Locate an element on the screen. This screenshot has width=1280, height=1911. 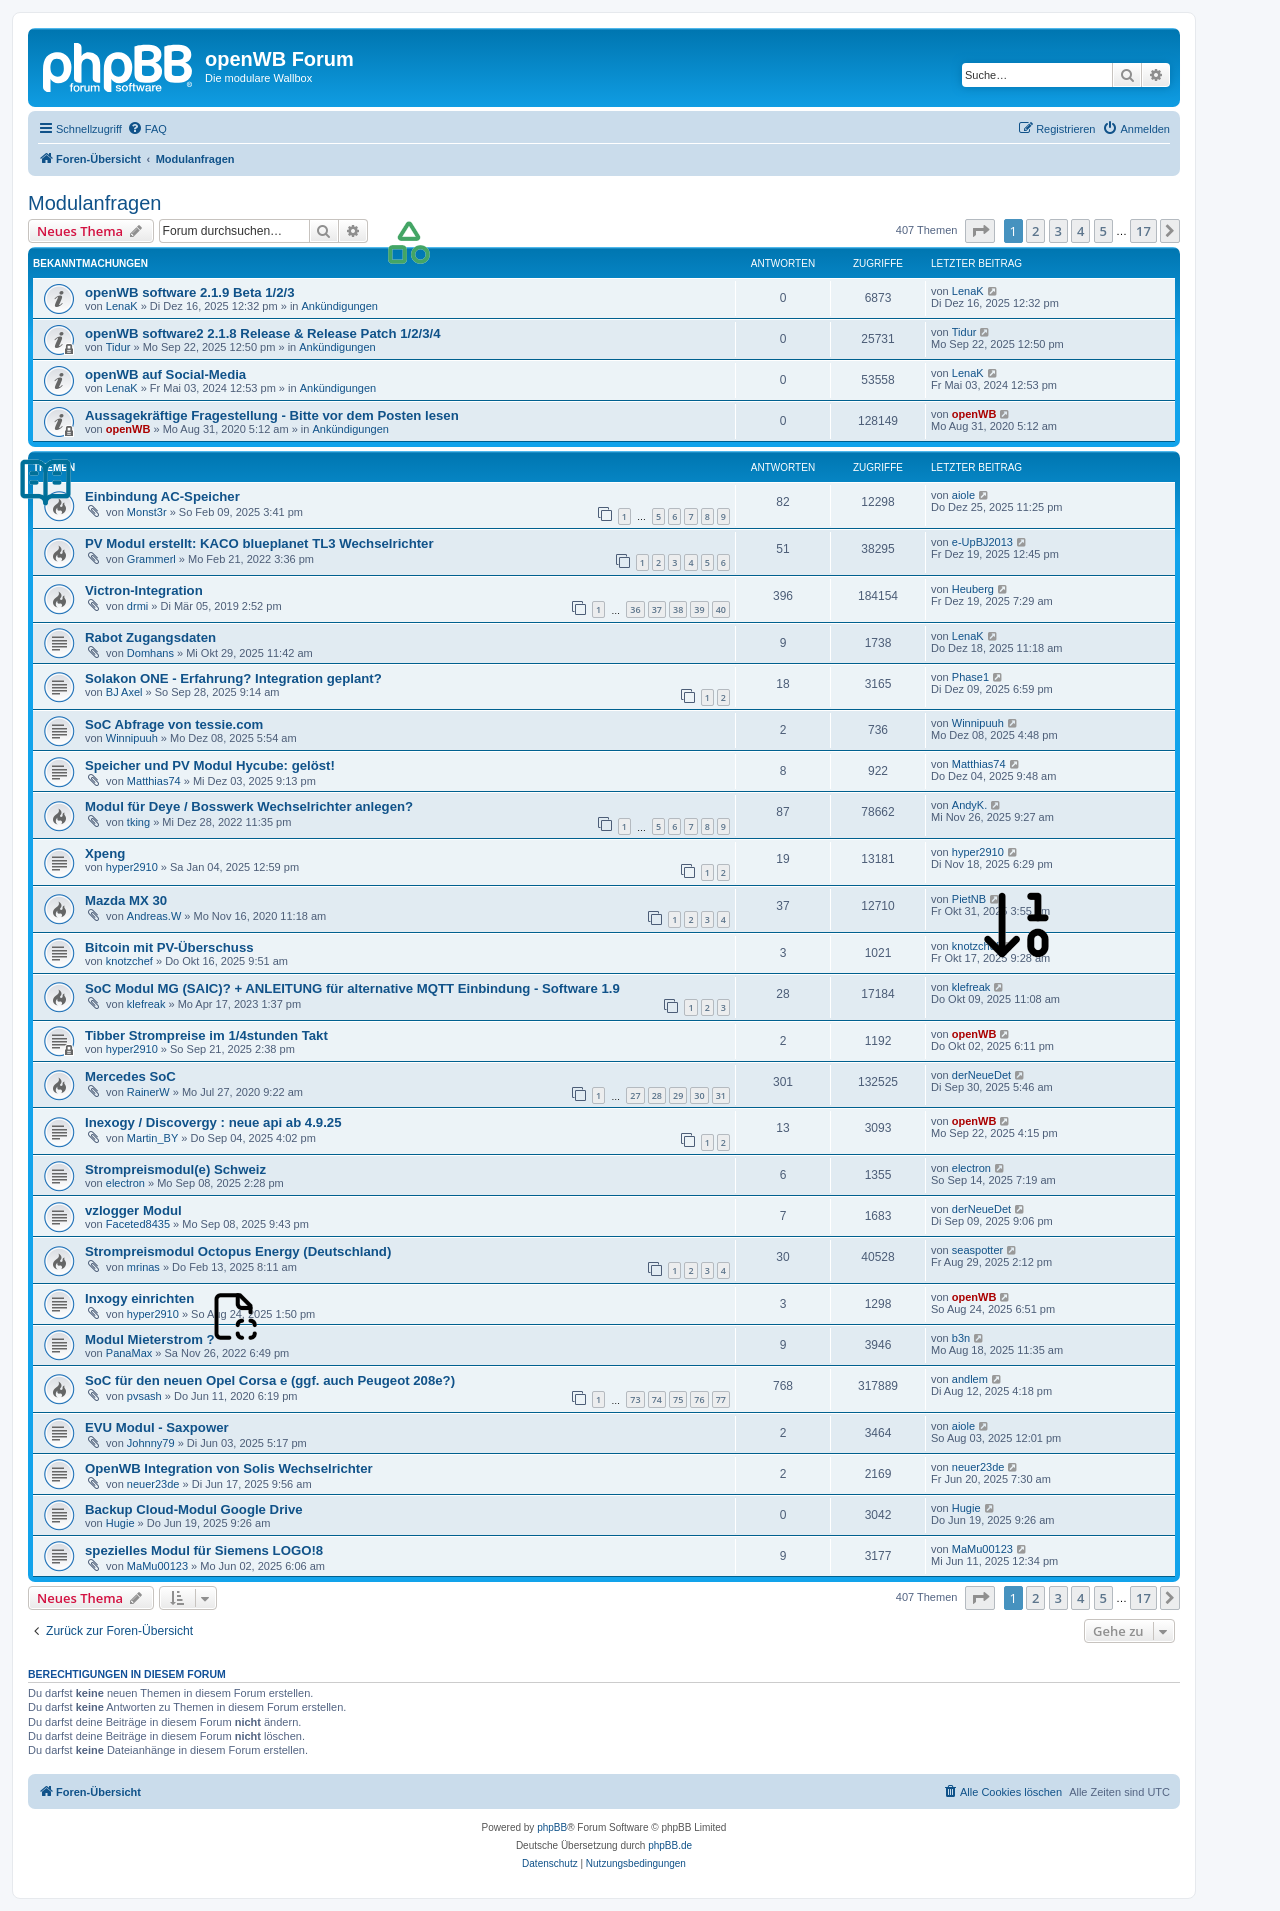
access shape tools or drawing options is located at coordinates (409, 243).